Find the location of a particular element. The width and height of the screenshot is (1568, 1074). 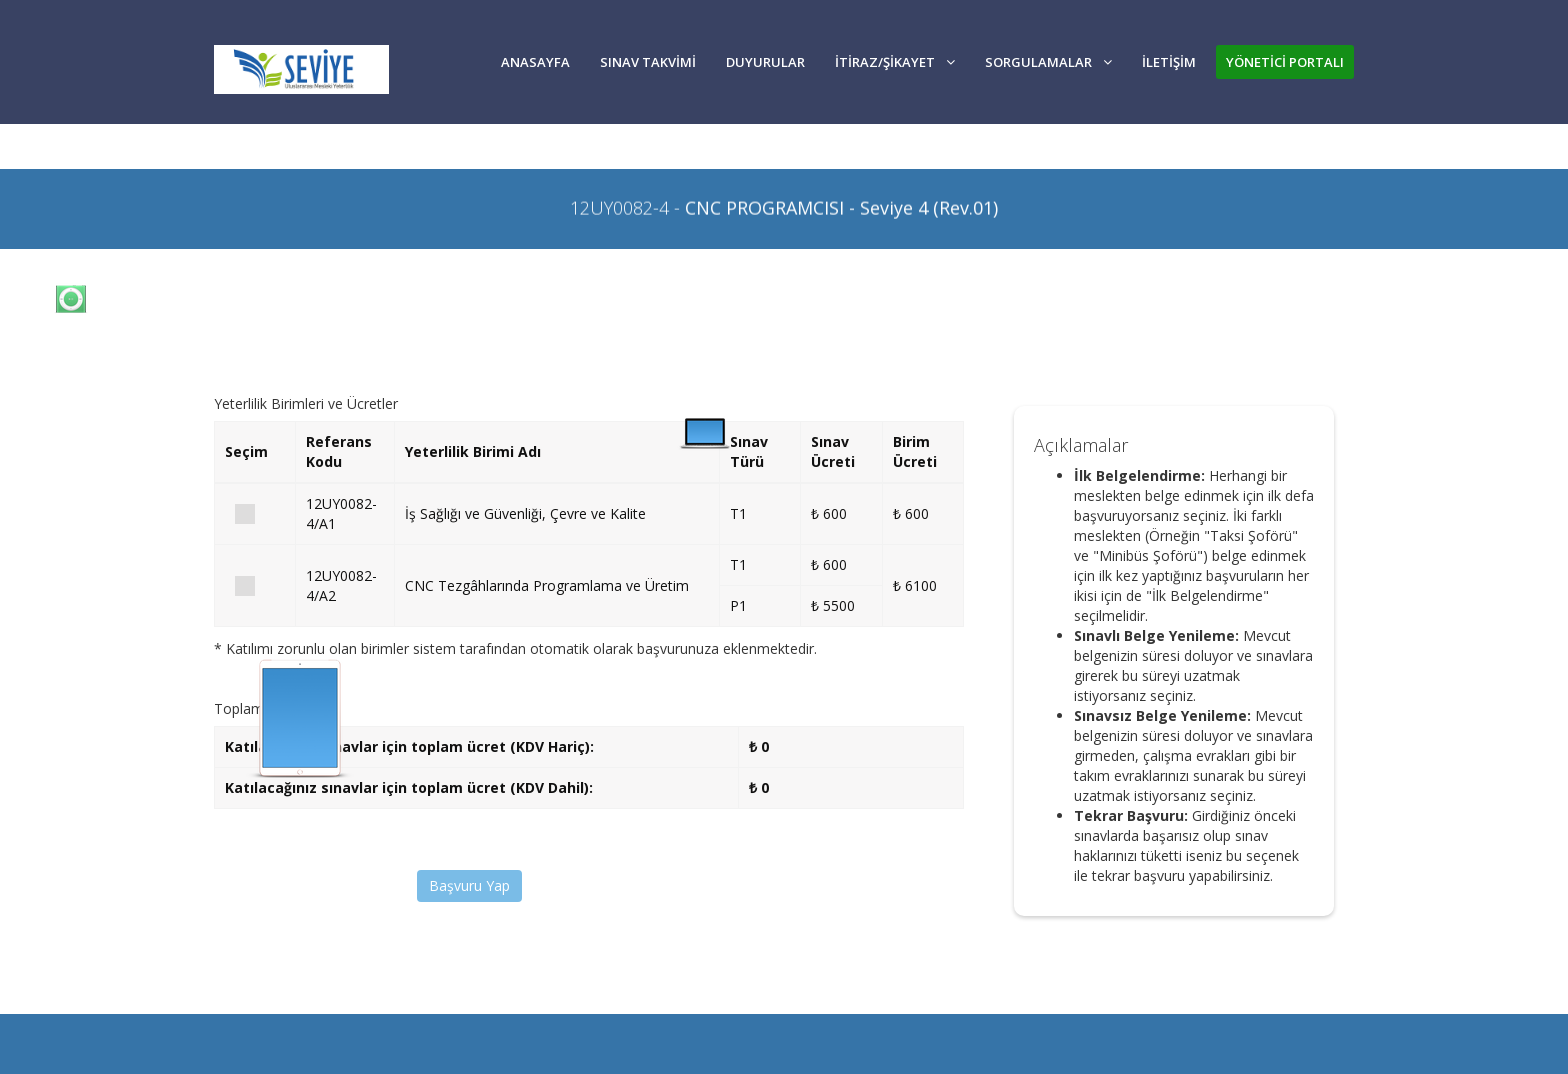

represents this macbook pro device in system settings is located at coordinates (705, 430).